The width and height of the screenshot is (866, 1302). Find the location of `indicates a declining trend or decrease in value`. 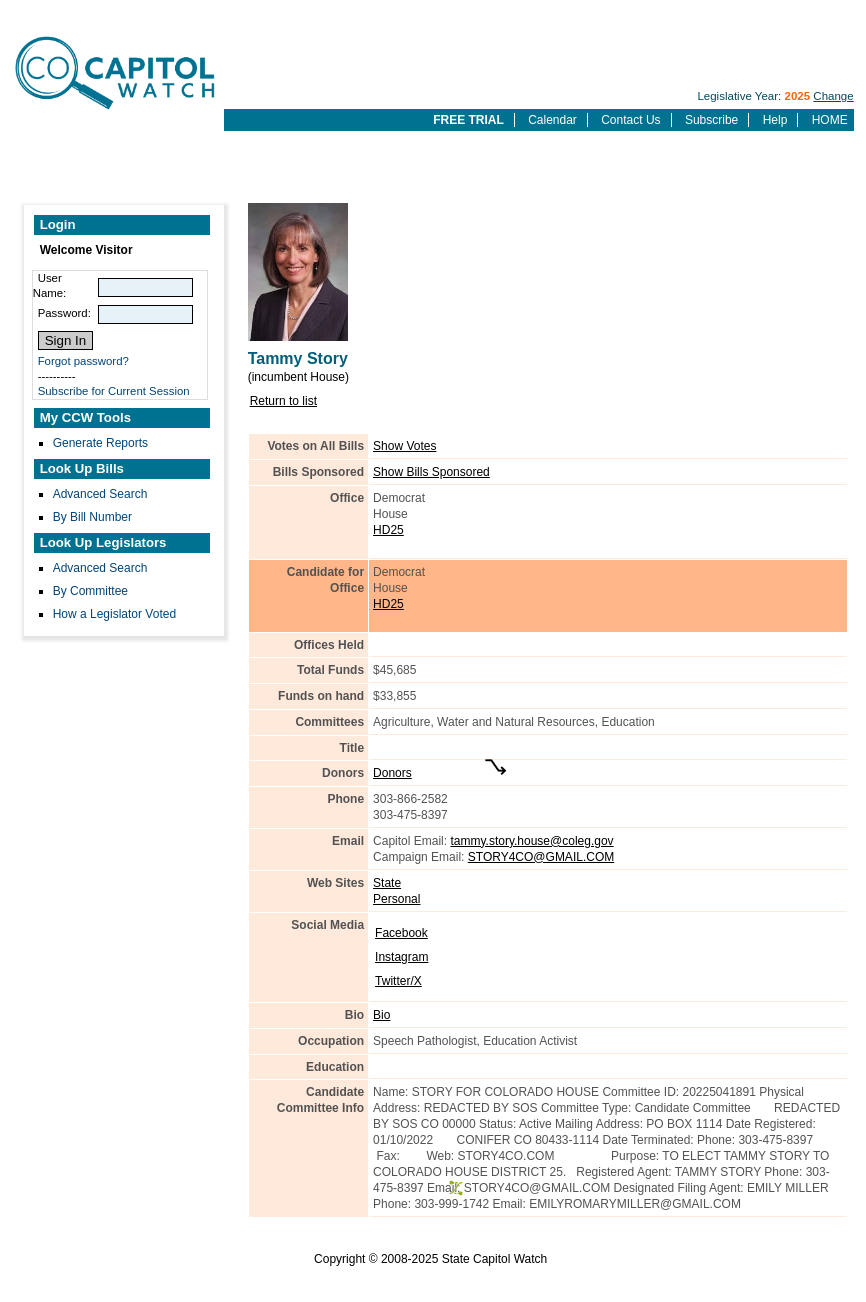

indicates a declining trend or decrease in value is located at coordinates (495, 766).